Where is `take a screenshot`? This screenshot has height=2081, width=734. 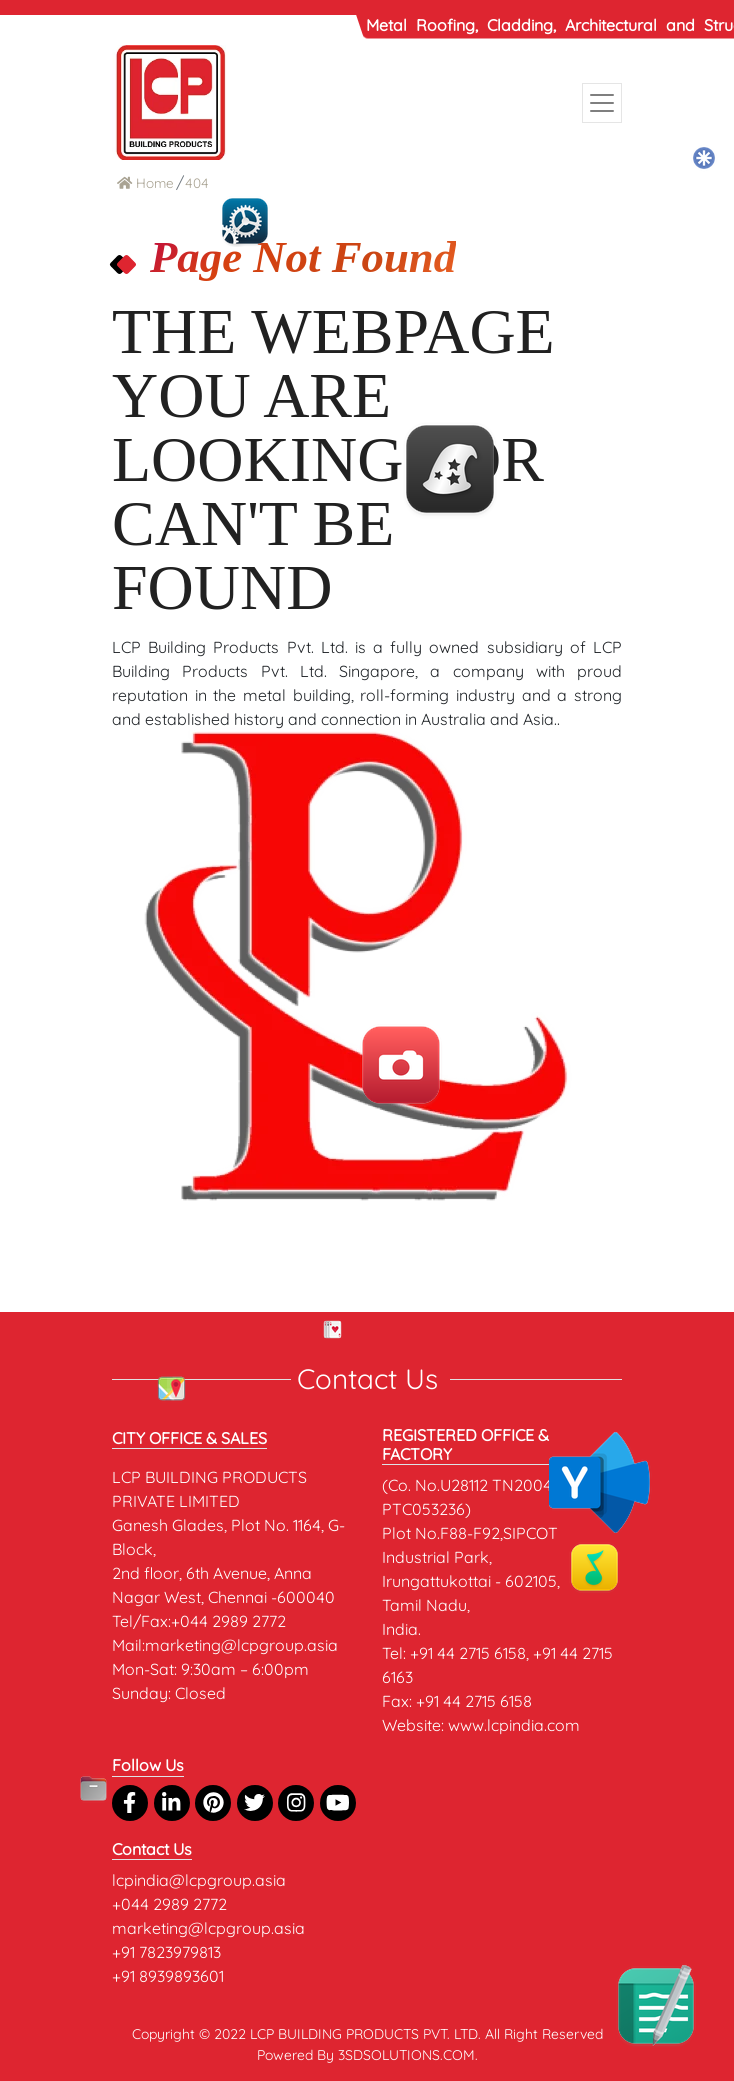
take a screenshot is located at coordinates (401, 1065).